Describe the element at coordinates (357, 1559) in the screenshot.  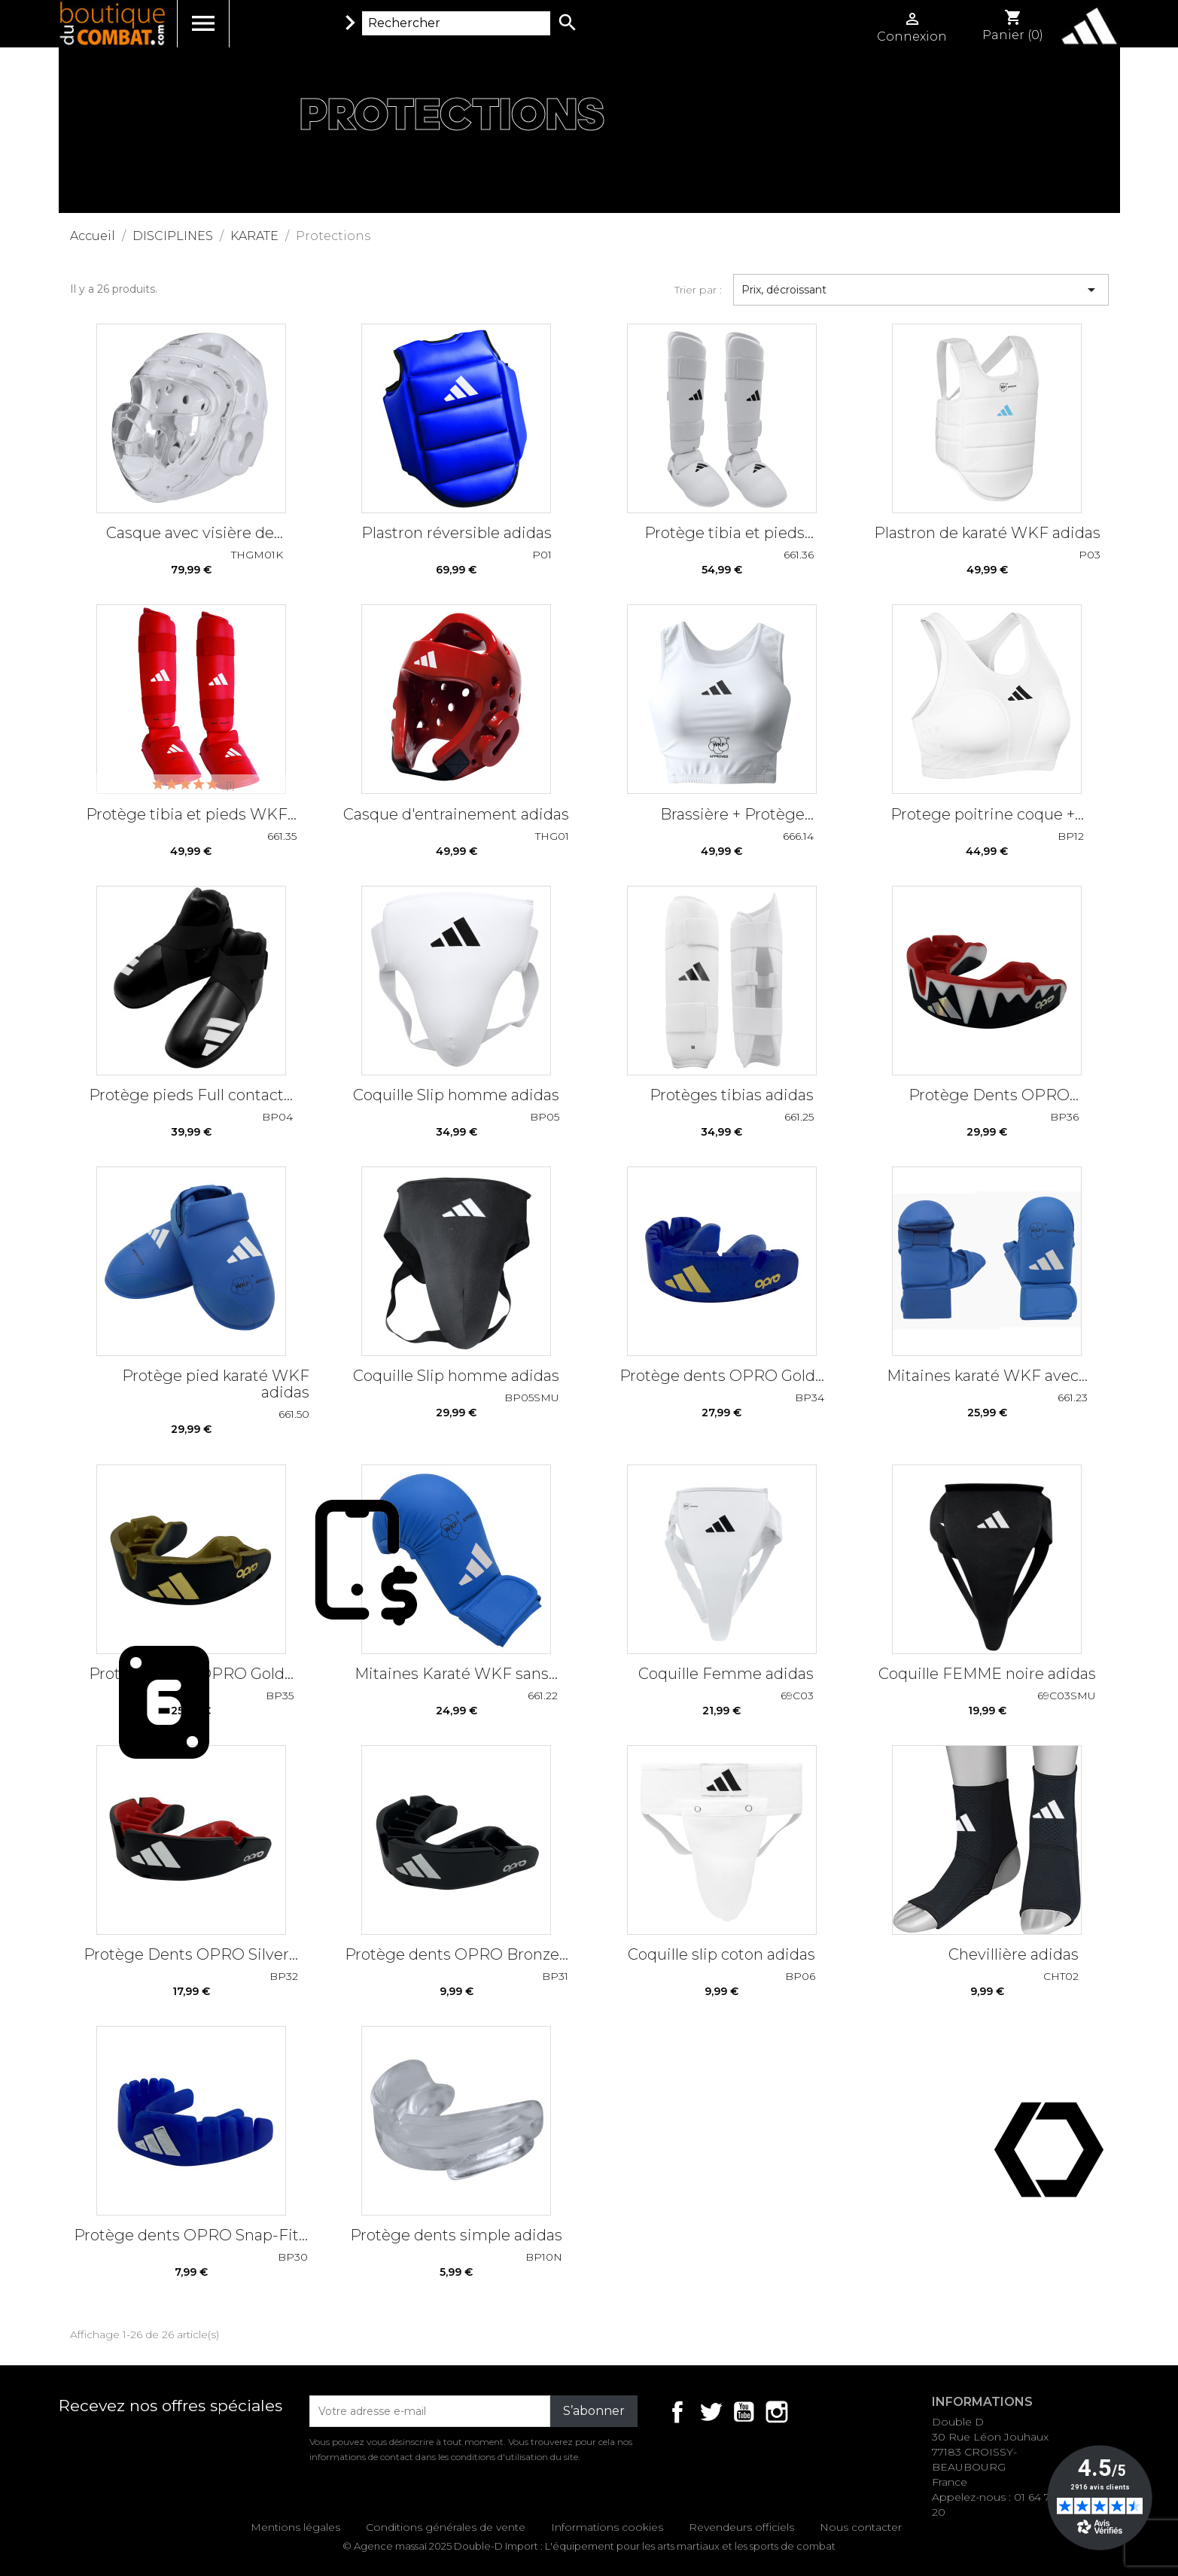
I see `mobile payment or banking app` at that location.